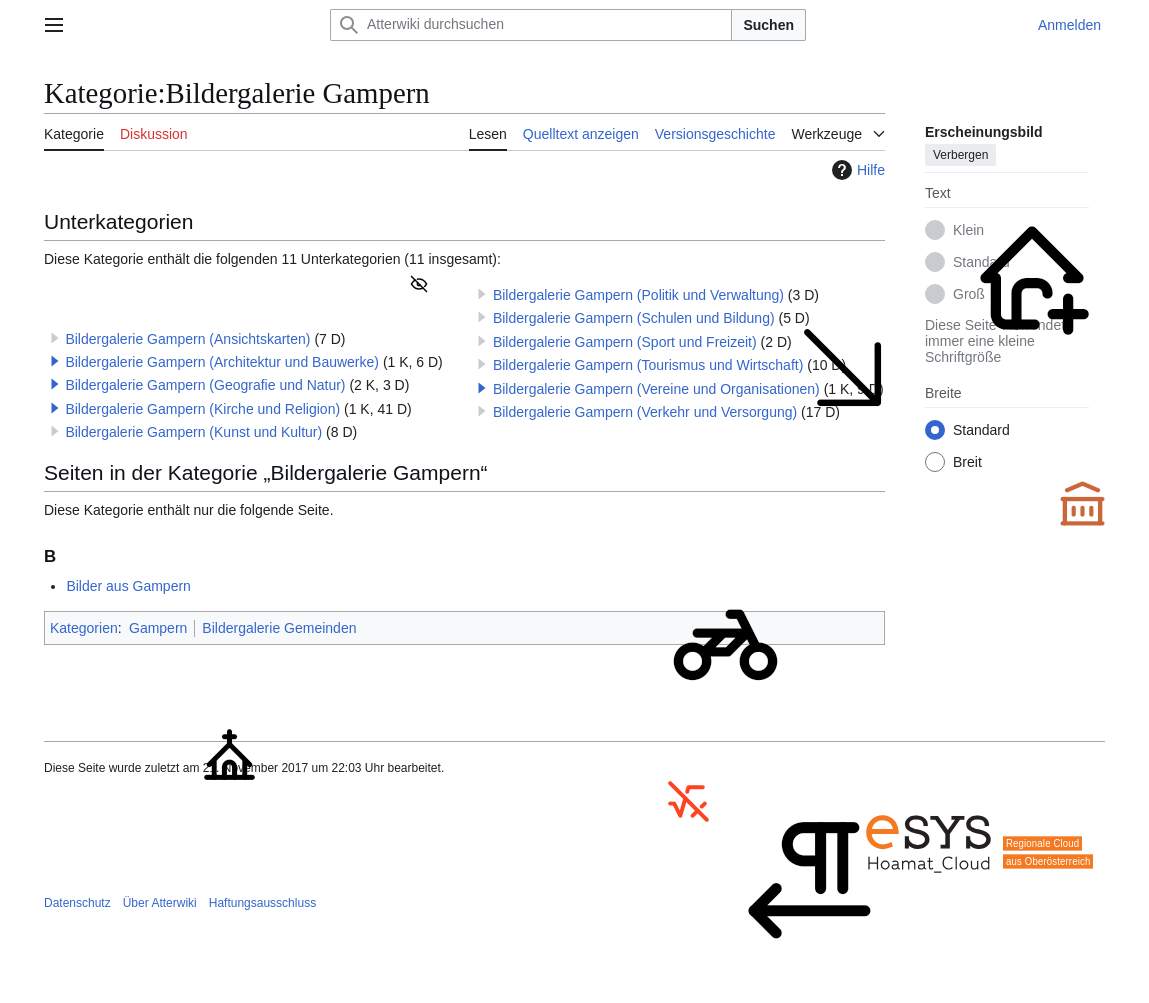  What do you see at coordinates (229, 754) in the screenshot?
I see `view nearby churches or places of worship` at bounding box center [229, 754].